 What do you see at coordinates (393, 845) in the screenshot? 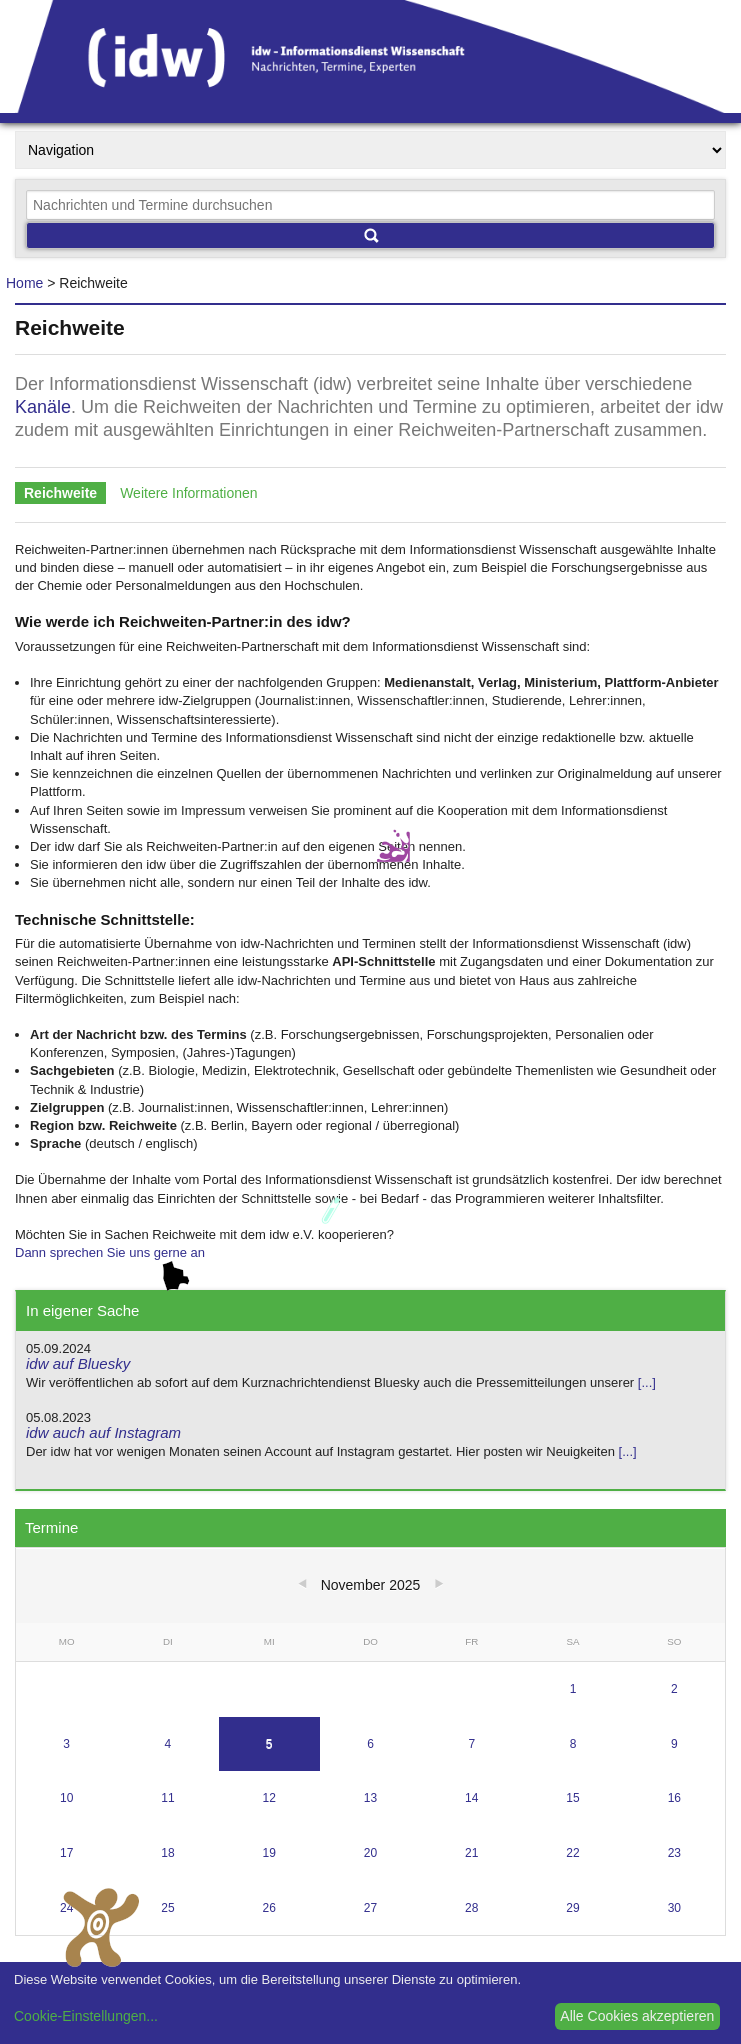
I see `indicates liquid or slime-type item in game inventory` at bounding box center [393, 845].